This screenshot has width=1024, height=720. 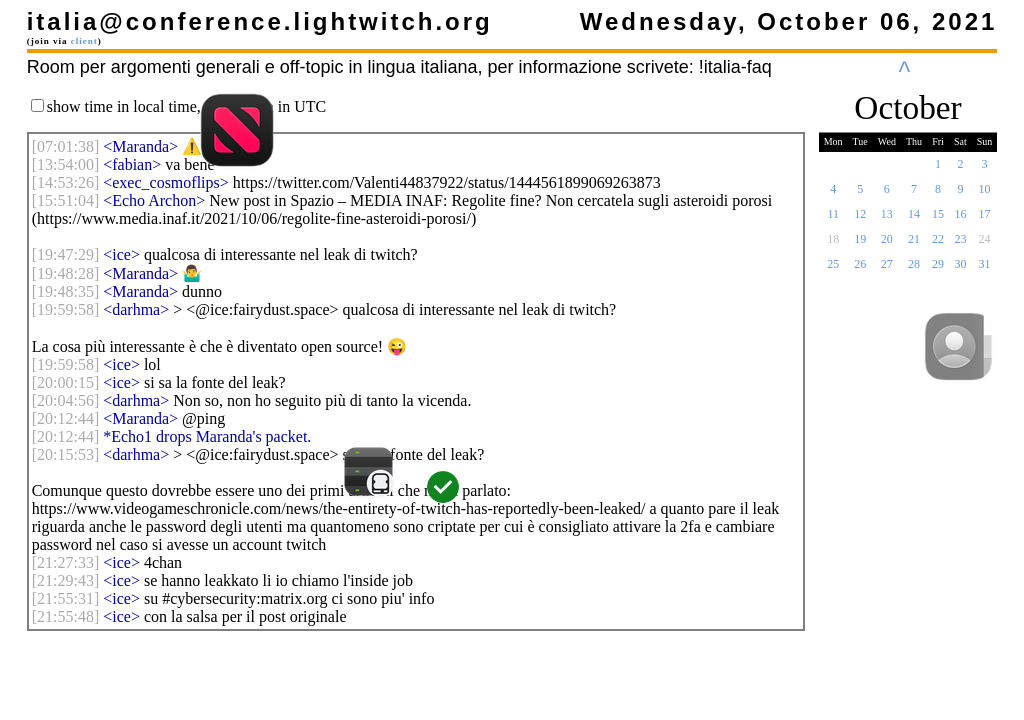 What do you see at coordinates (958, 346) in the screenshot?
I see `open contacts app` at bounding box center [958, 346].